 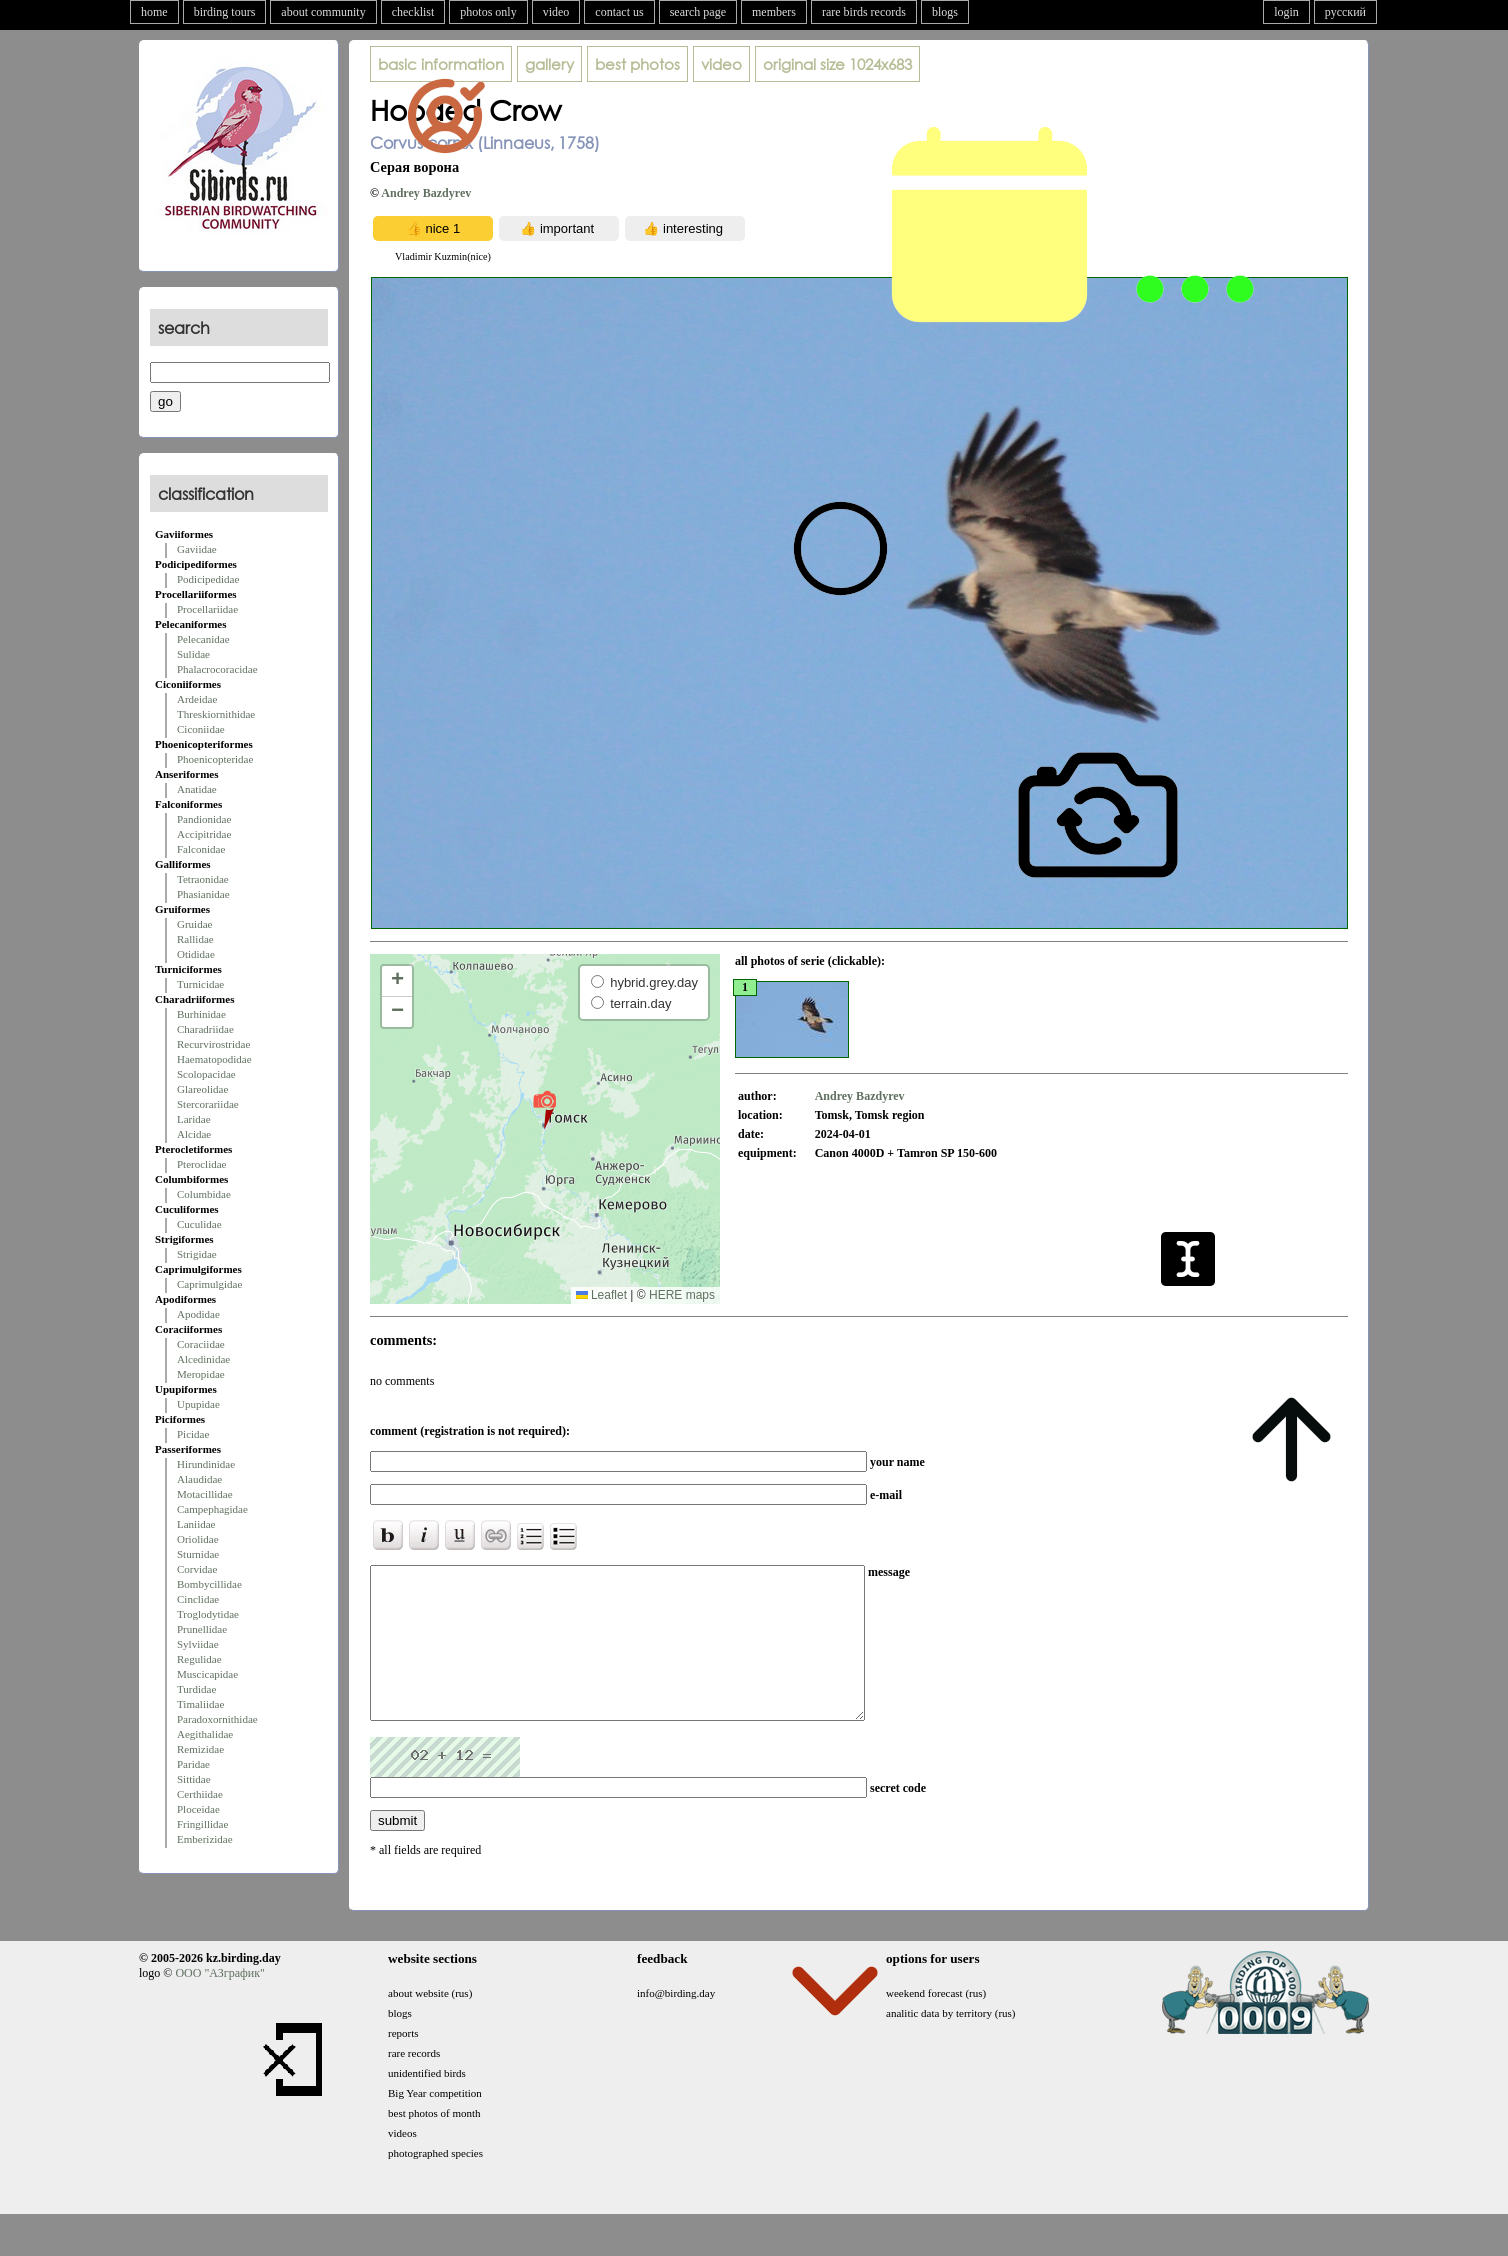 What do you see at coordinates (840, 548) in the screenshot?
I see `unselected radio button option` at bounding box center [840, 548].